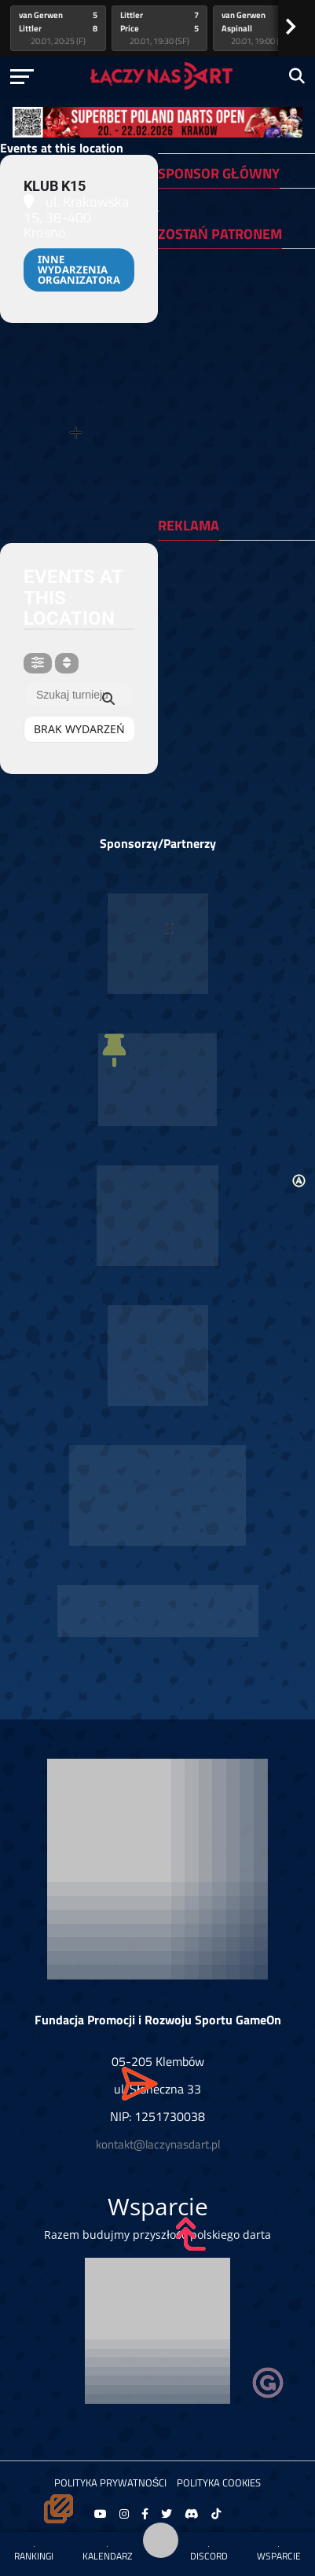 The height and width of the screenshot is (2576, 315). I want to click on collapse expanded content, so click(169, 928).